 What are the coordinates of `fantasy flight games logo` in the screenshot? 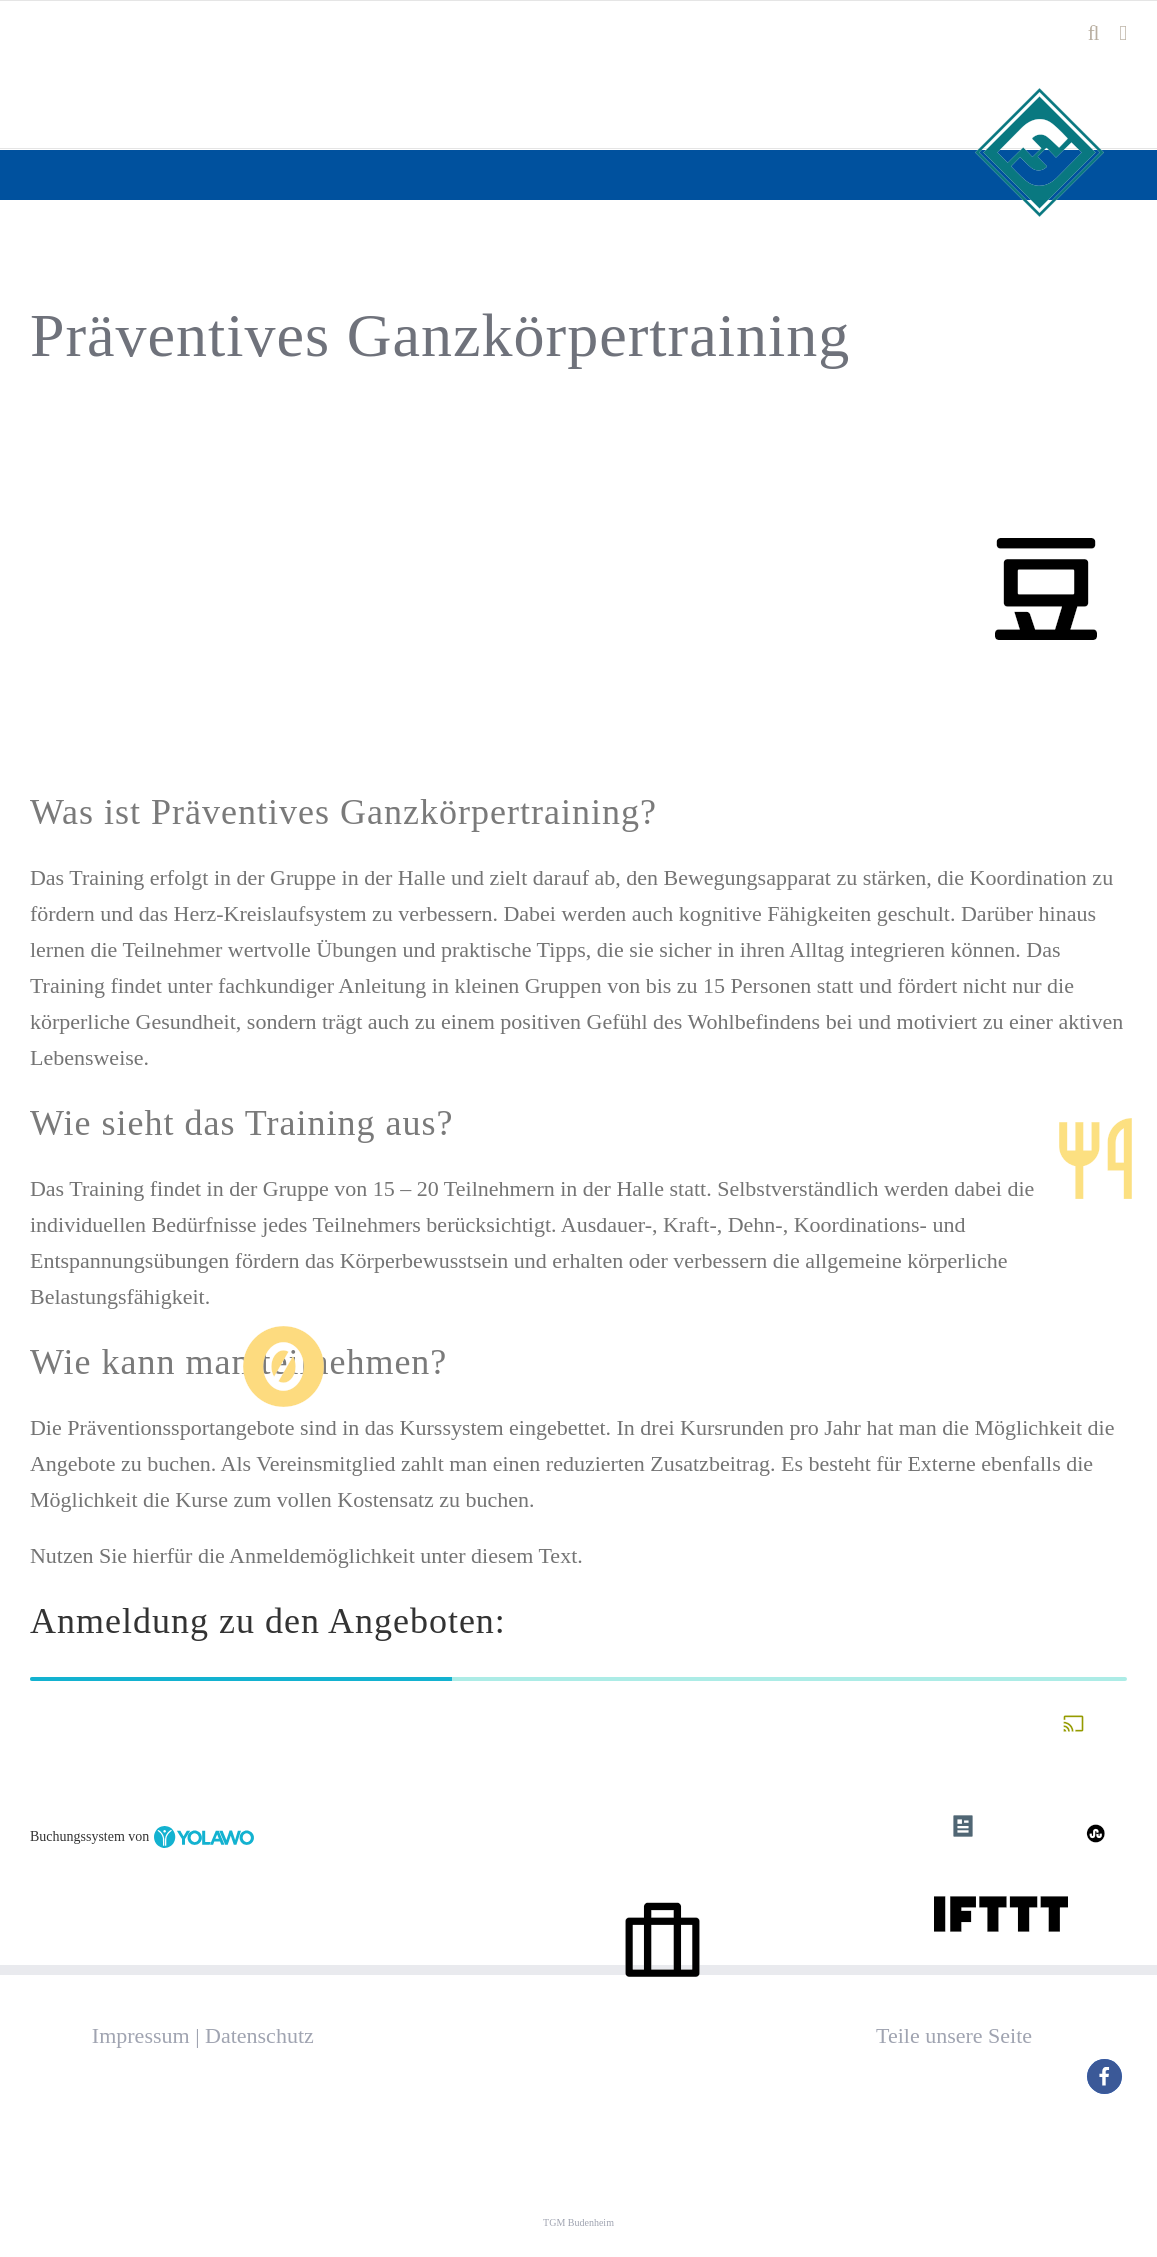 It's located at (1039, 152).